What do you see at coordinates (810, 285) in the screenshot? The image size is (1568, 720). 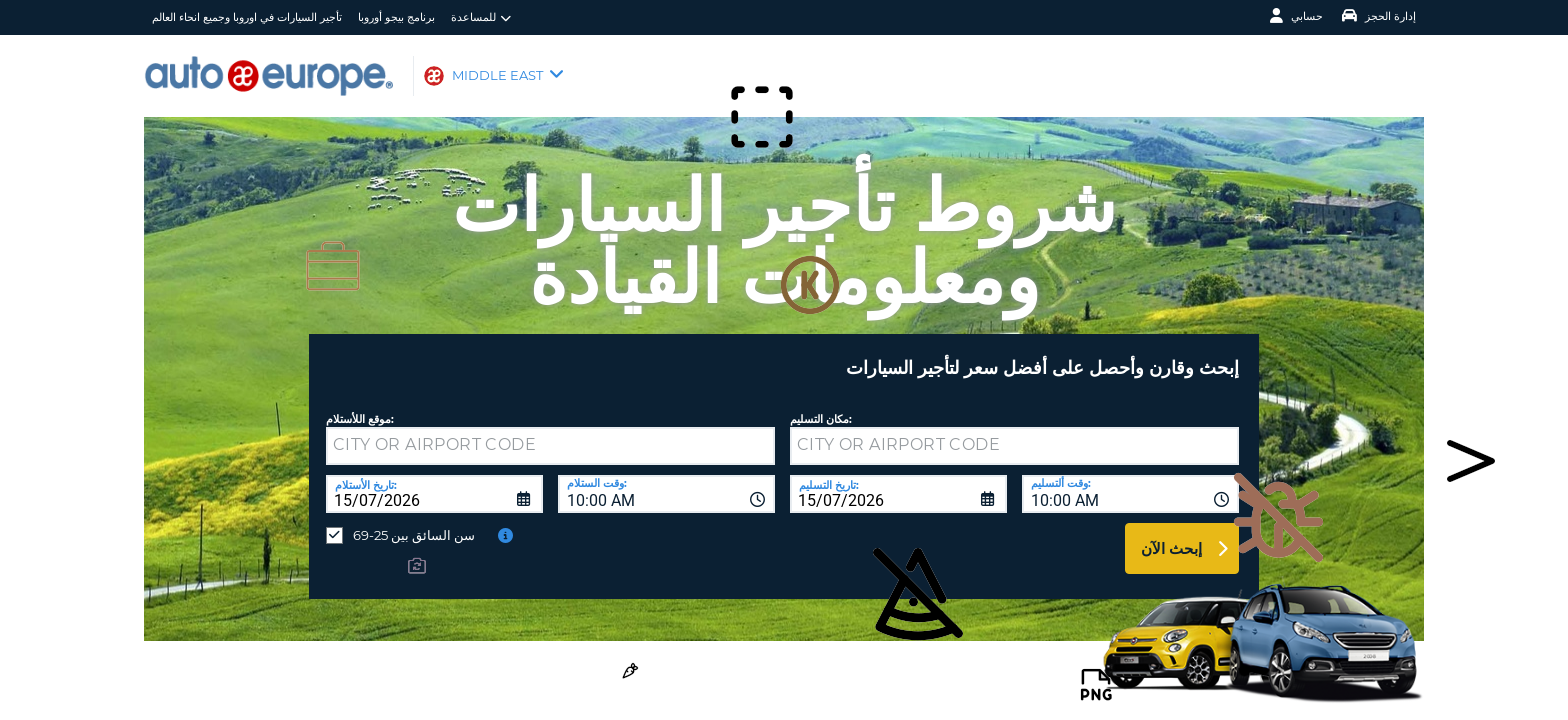 I see `indicates items starting with the letter K` at bounding box center [810, 285].